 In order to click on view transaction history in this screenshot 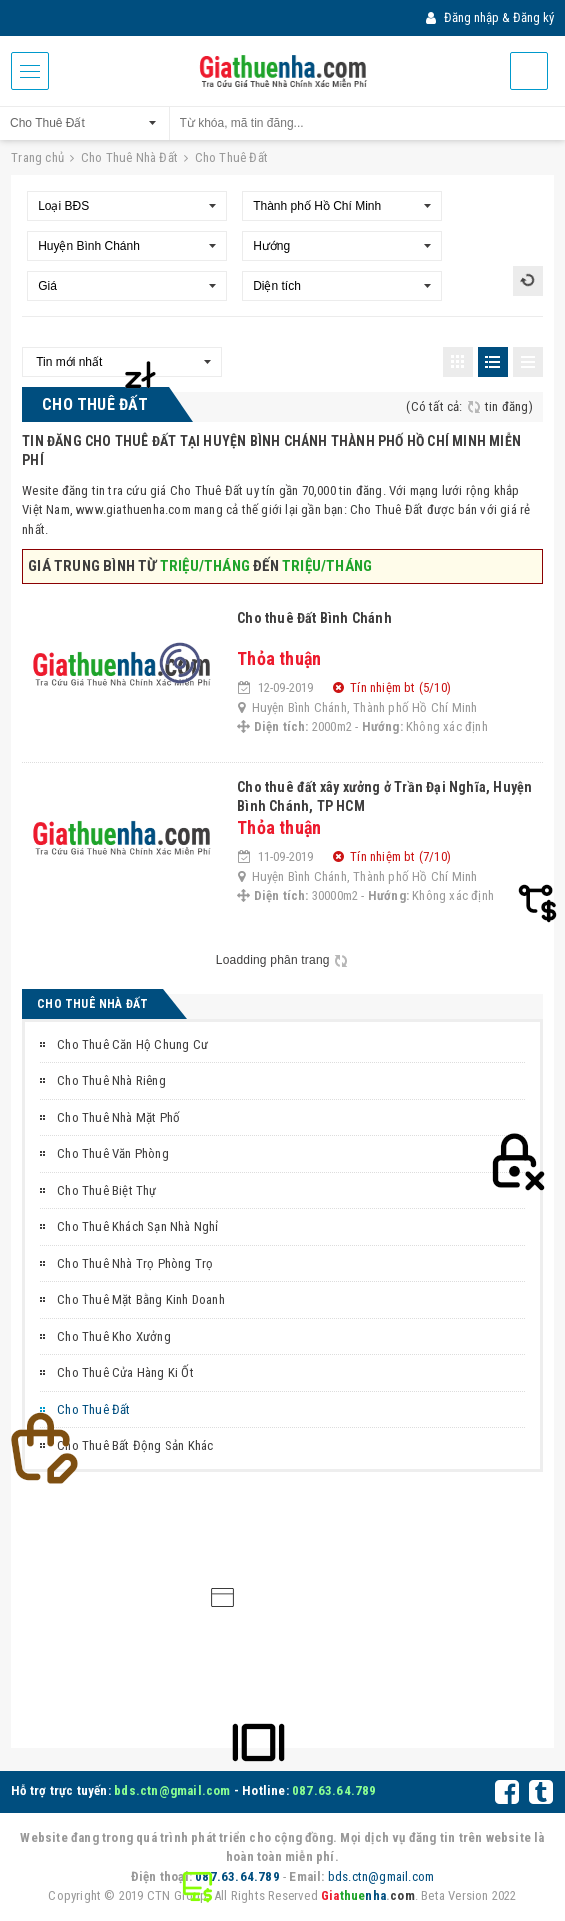, I will do `click(537, 903)`.